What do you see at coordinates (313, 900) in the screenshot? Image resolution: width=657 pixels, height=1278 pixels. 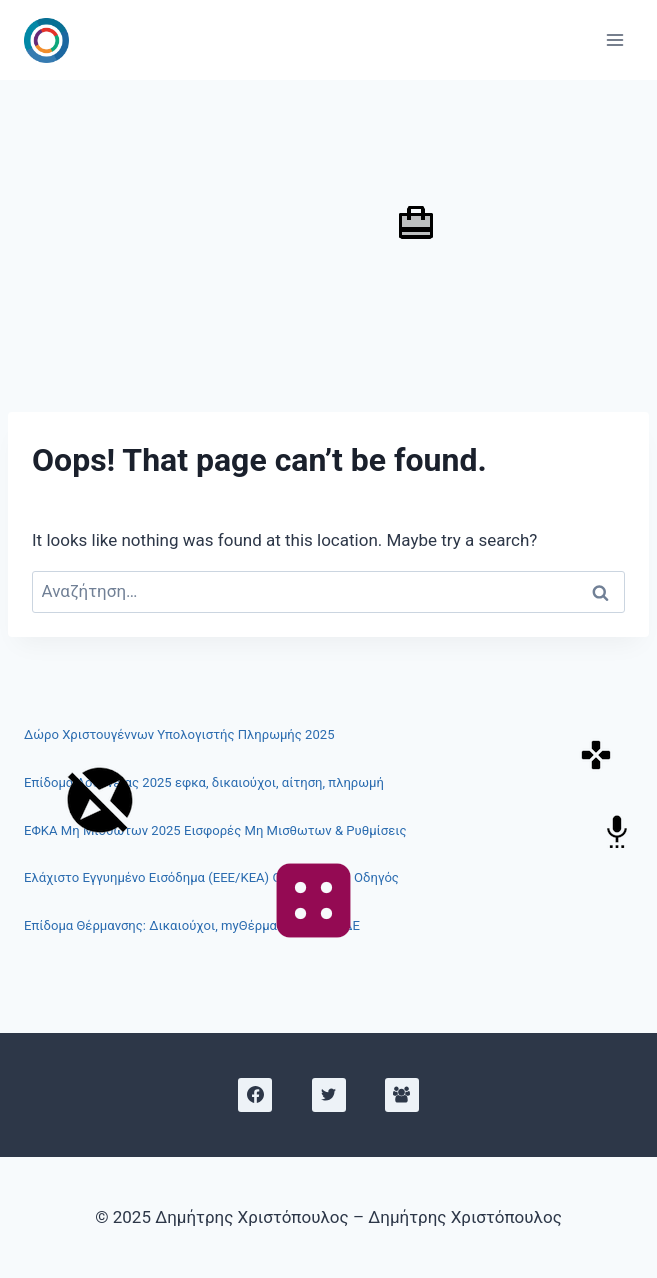 I see `randomize or shuffle content` at bounding box center [313, 900].